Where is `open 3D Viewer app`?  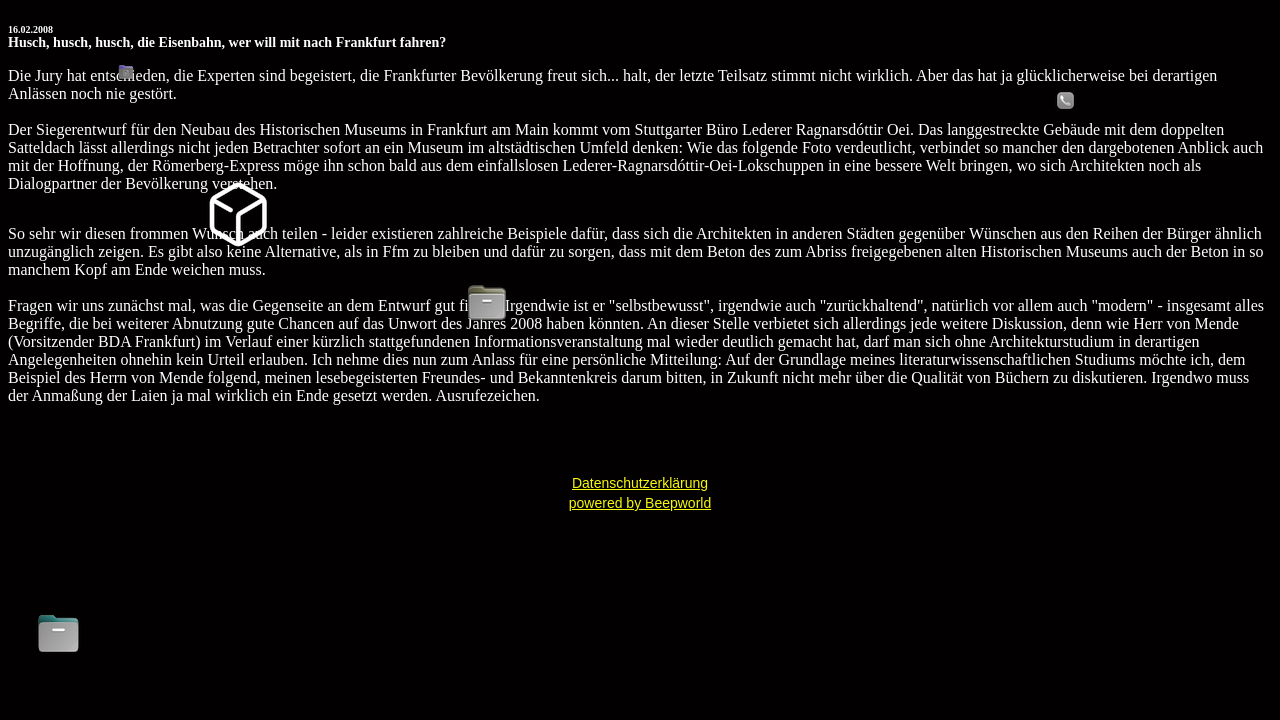
open 3D Viewer app is located at coordinates (238, 214).